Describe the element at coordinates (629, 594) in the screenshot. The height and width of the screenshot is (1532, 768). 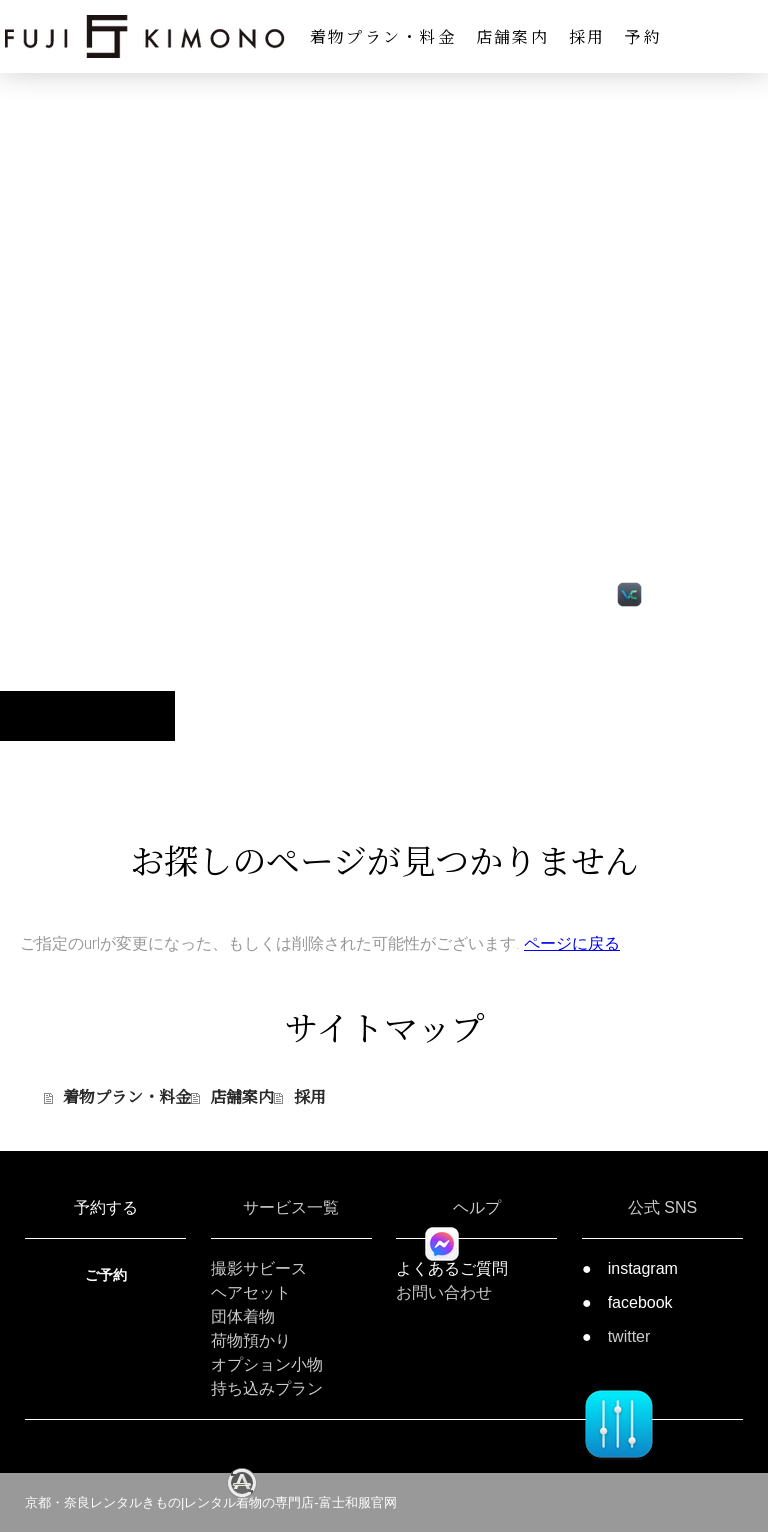
I see `open veracrypt disk encryption app` at that location.